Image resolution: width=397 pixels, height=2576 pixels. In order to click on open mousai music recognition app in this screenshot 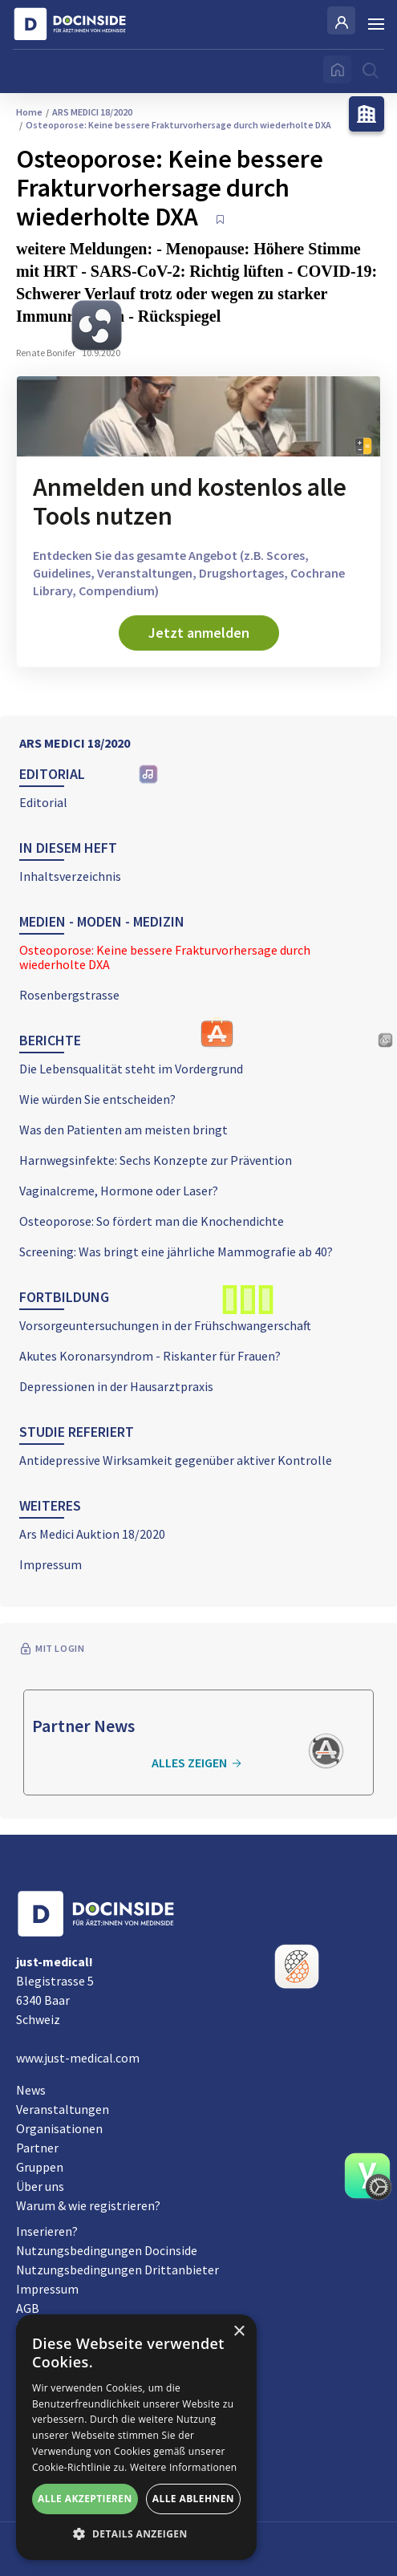, I will do `click(148, 774)`.